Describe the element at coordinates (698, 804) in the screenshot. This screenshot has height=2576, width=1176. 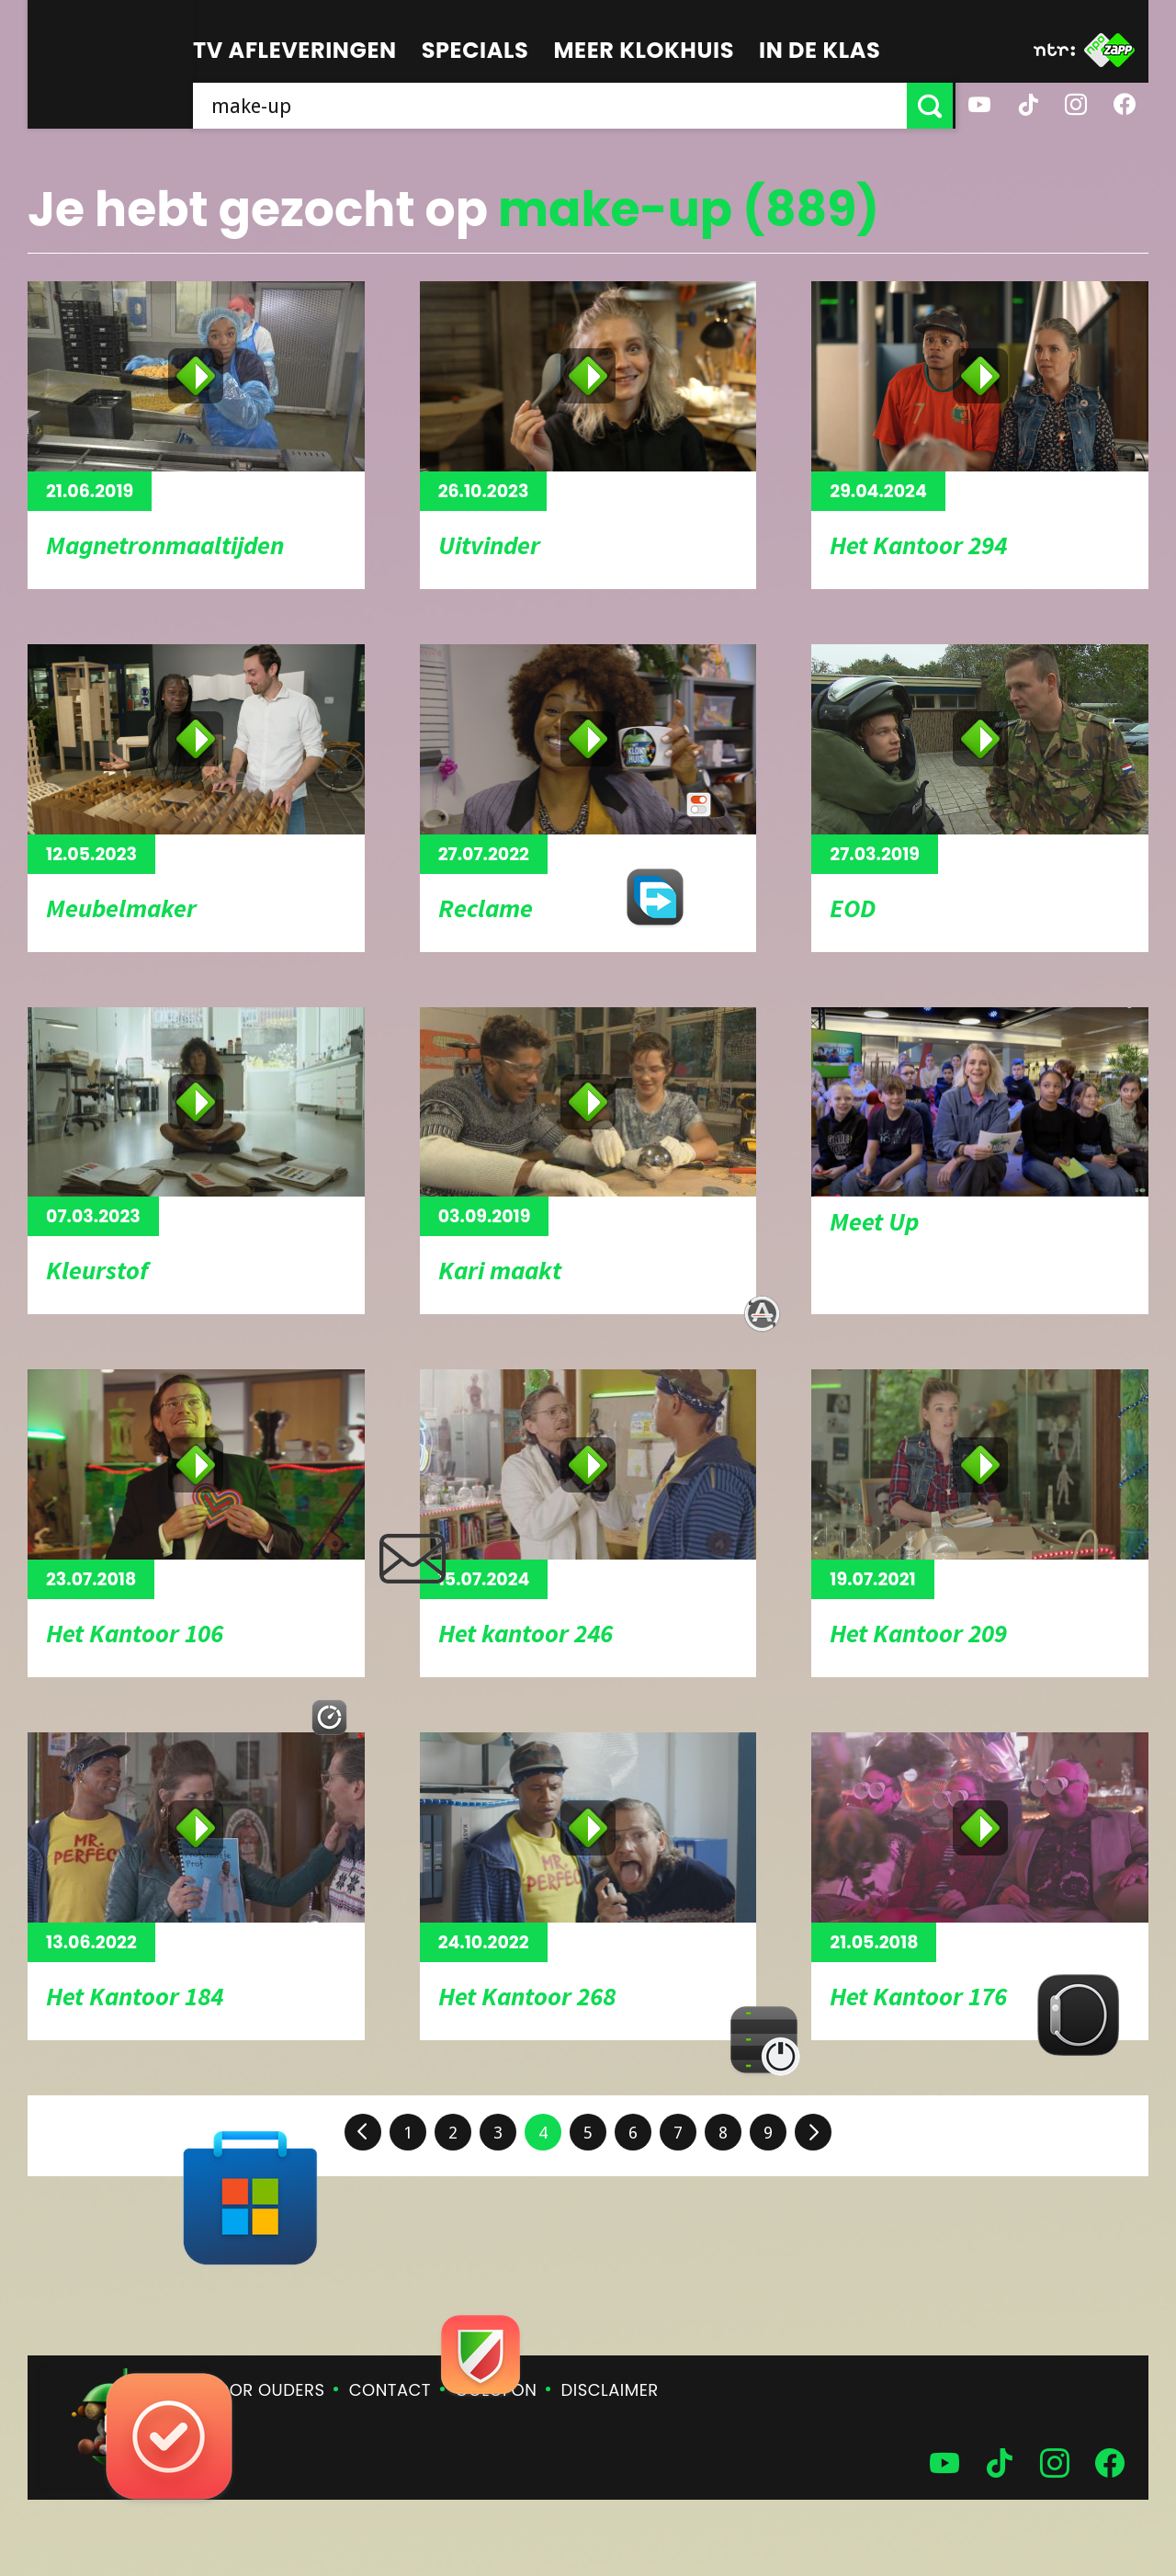
I see `open system tweaks or settings customization` at that location.